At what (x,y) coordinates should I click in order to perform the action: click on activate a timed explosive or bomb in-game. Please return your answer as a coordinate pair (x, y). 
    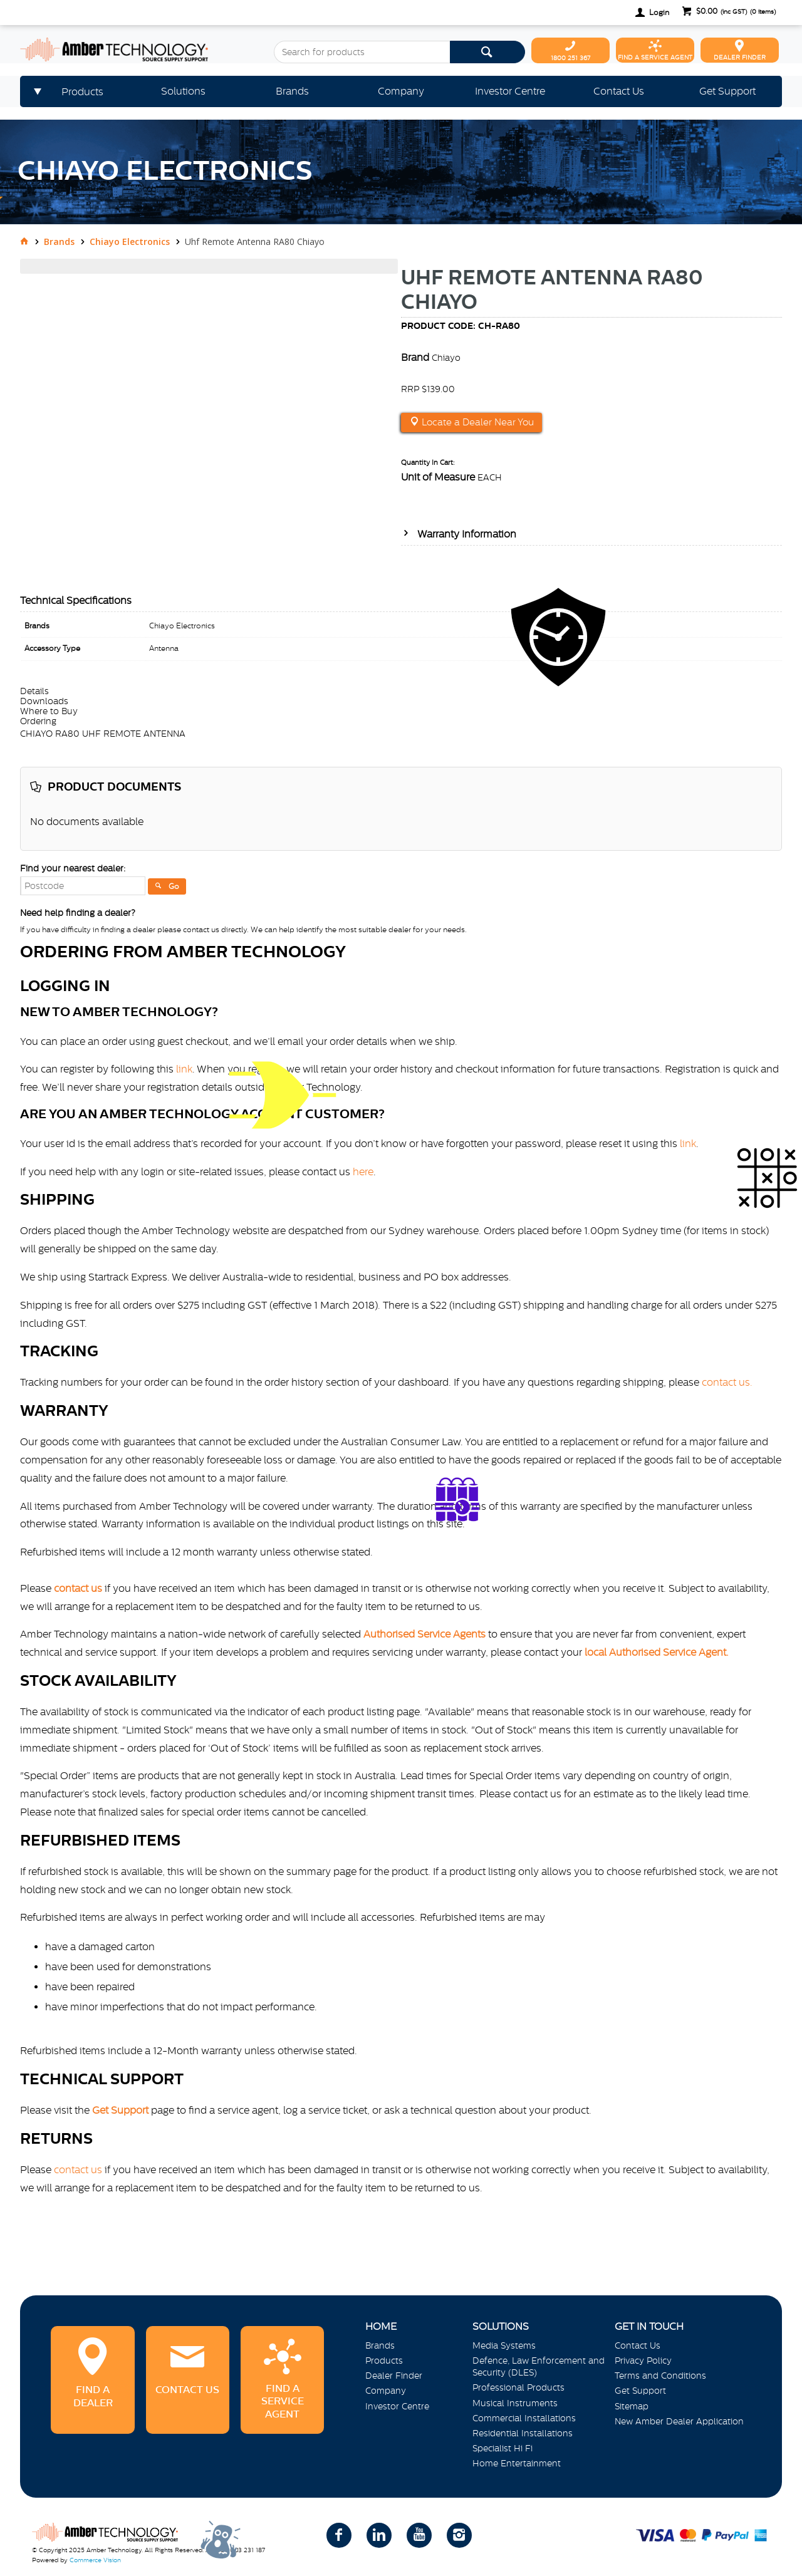
    Looking at the image, I should click on (457, 1499).